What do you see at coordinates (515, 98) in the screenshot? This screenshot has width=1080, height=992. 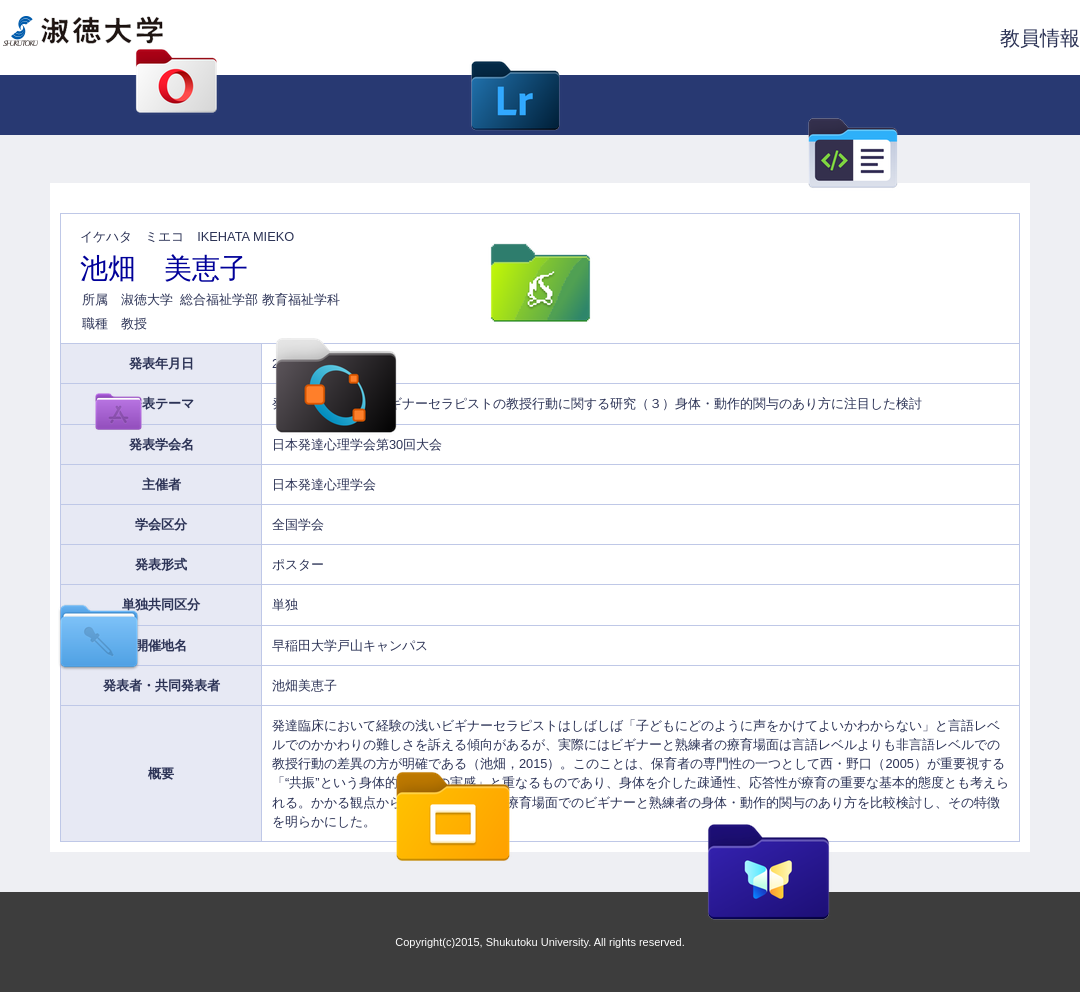 I see `open Adobe Lightroom project folder` at bounding box center [515, 98].